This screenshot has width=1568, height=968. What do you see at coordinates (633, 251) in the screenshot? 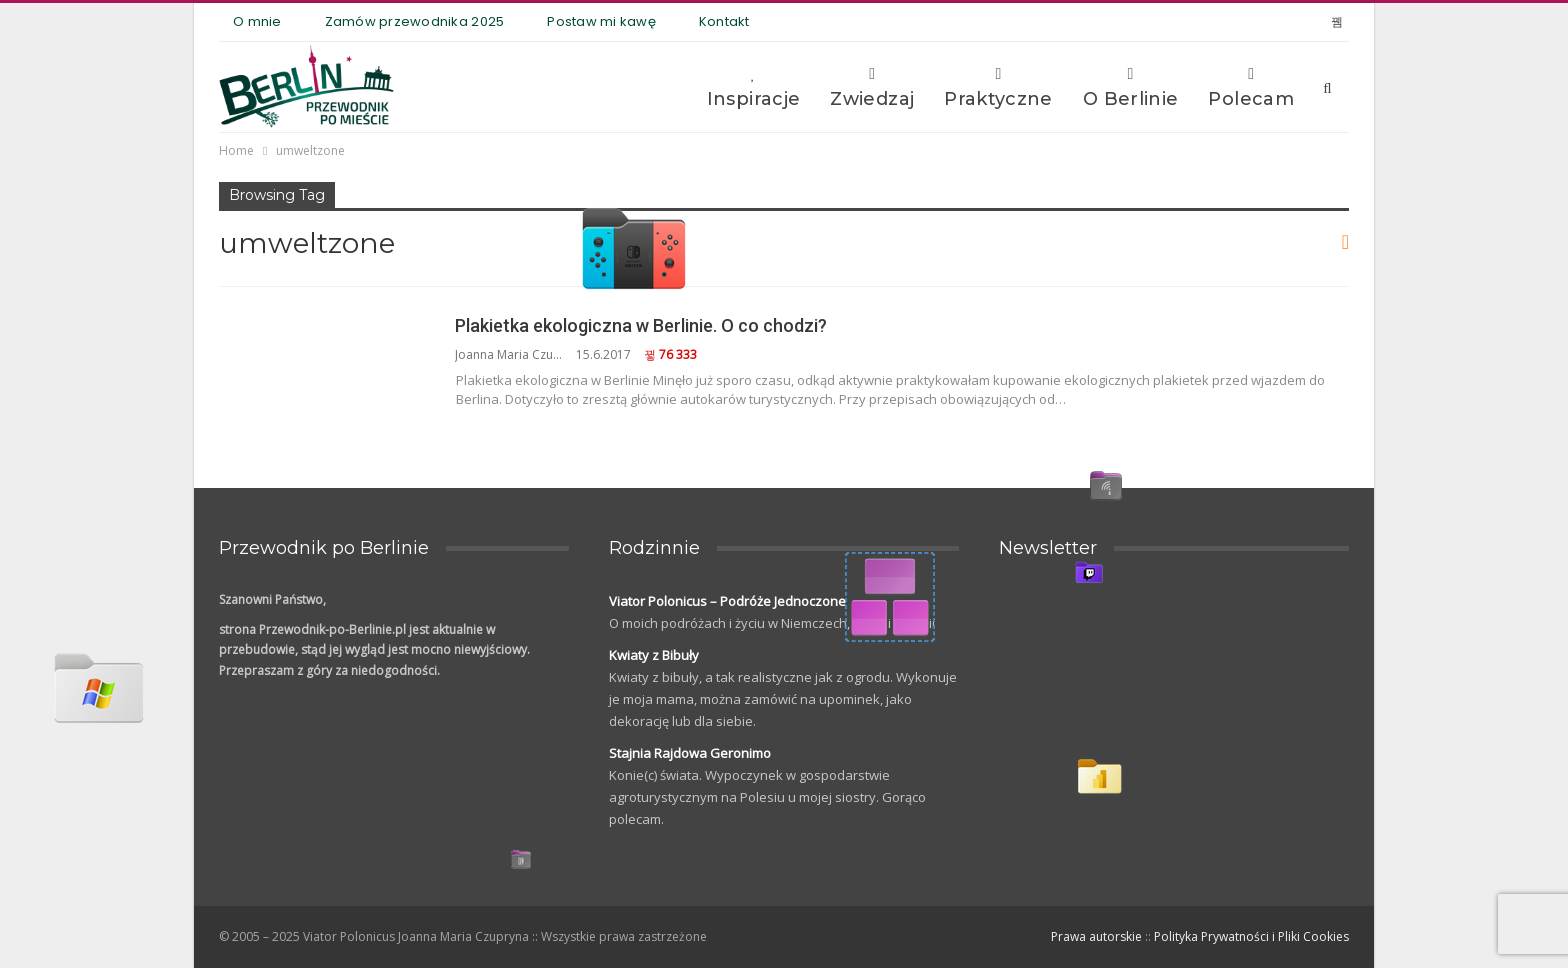
I see `open nintendo switch games folder` at bounding box center [633, 251].